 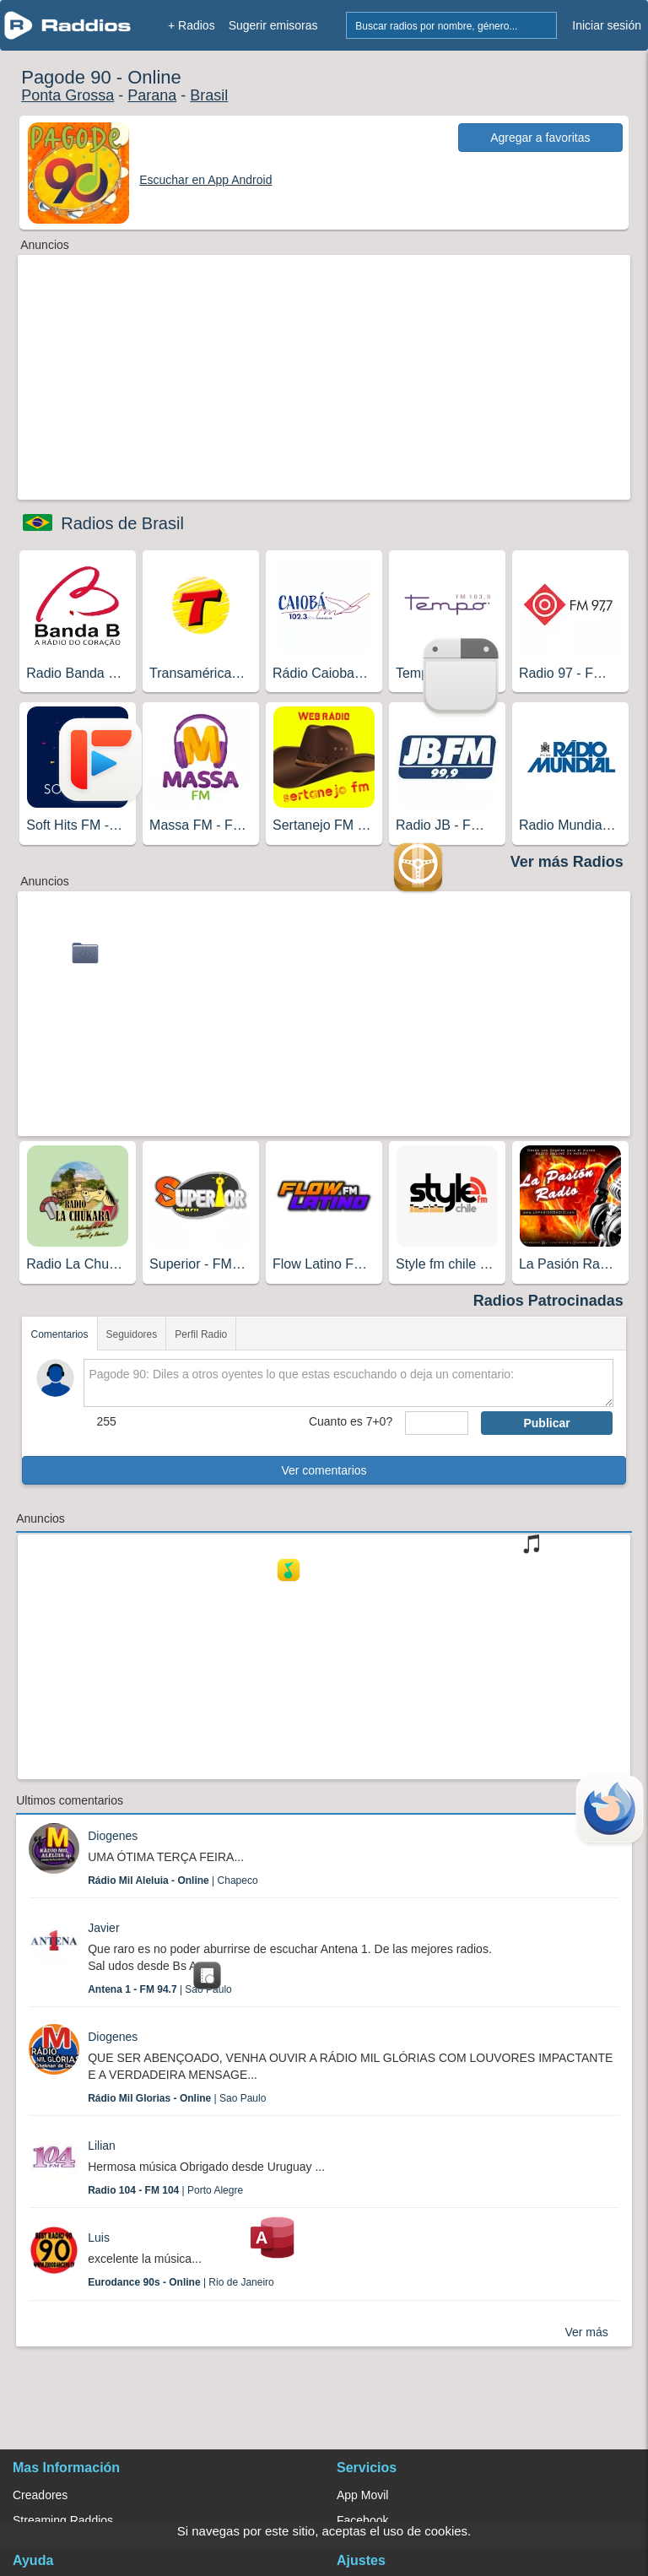 I want to click on view system logs and activity history, so click(x=207, y=1975).